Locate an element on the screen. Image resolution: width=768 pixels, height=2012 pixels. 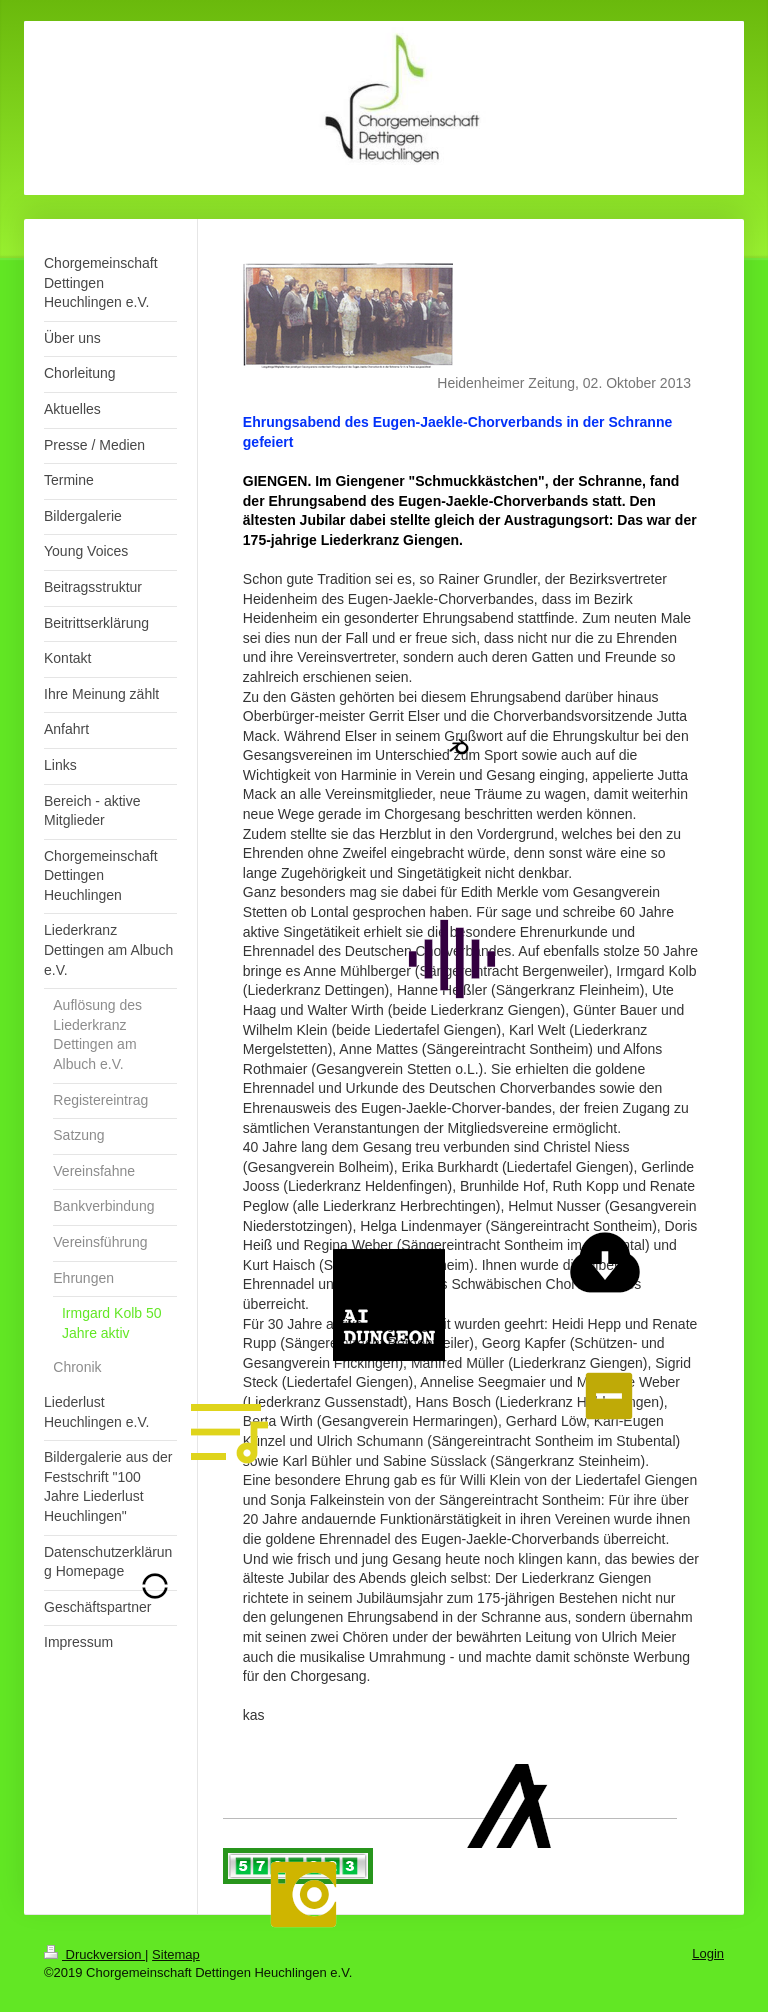
open AI Dungeon app is located at coordinates (389, 1305).